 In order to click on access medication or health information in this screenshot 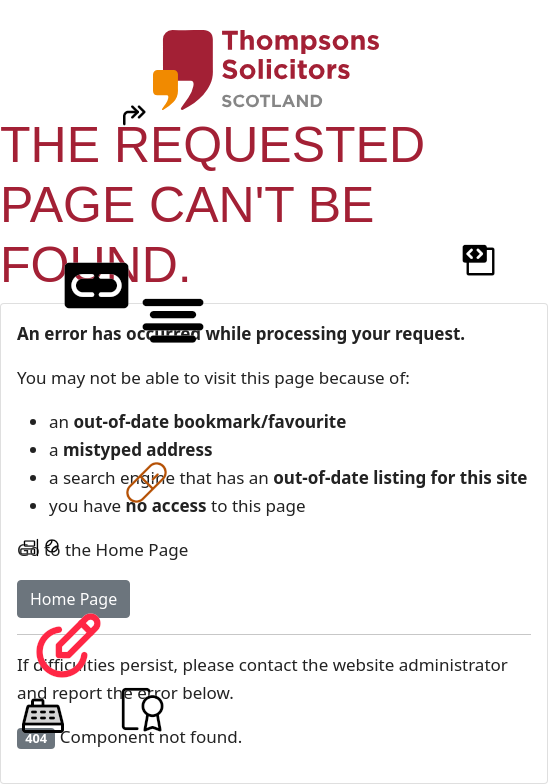, I will do `click(146, 482)`.